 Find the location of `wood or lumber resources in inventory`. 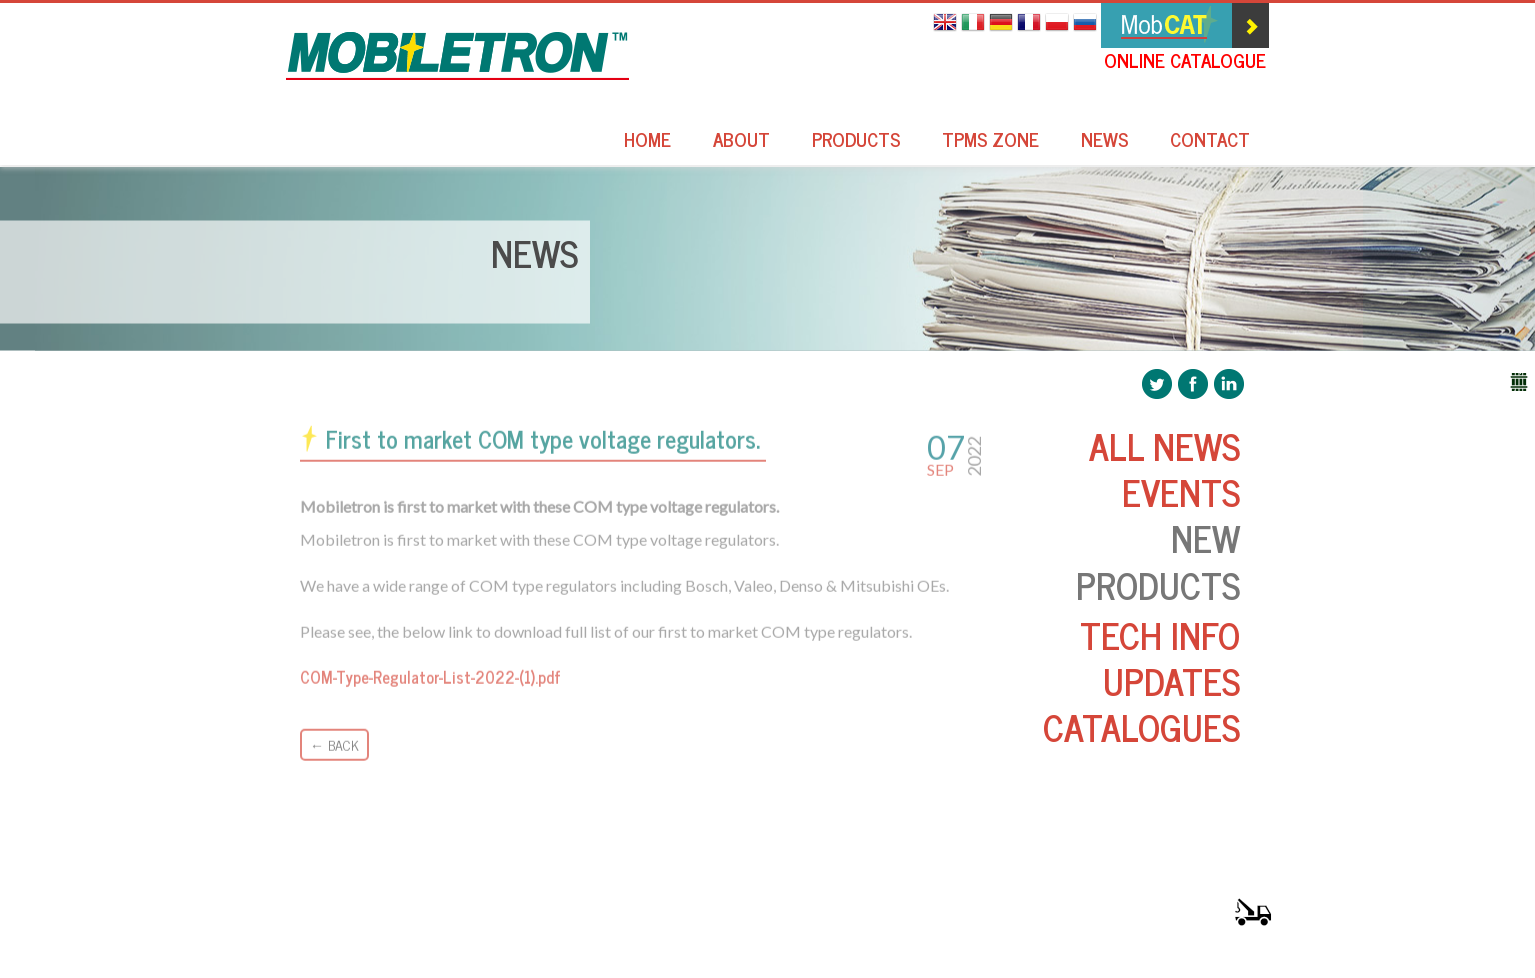

wood or lumber resources in inventory is located at coordinates (1519, 382).